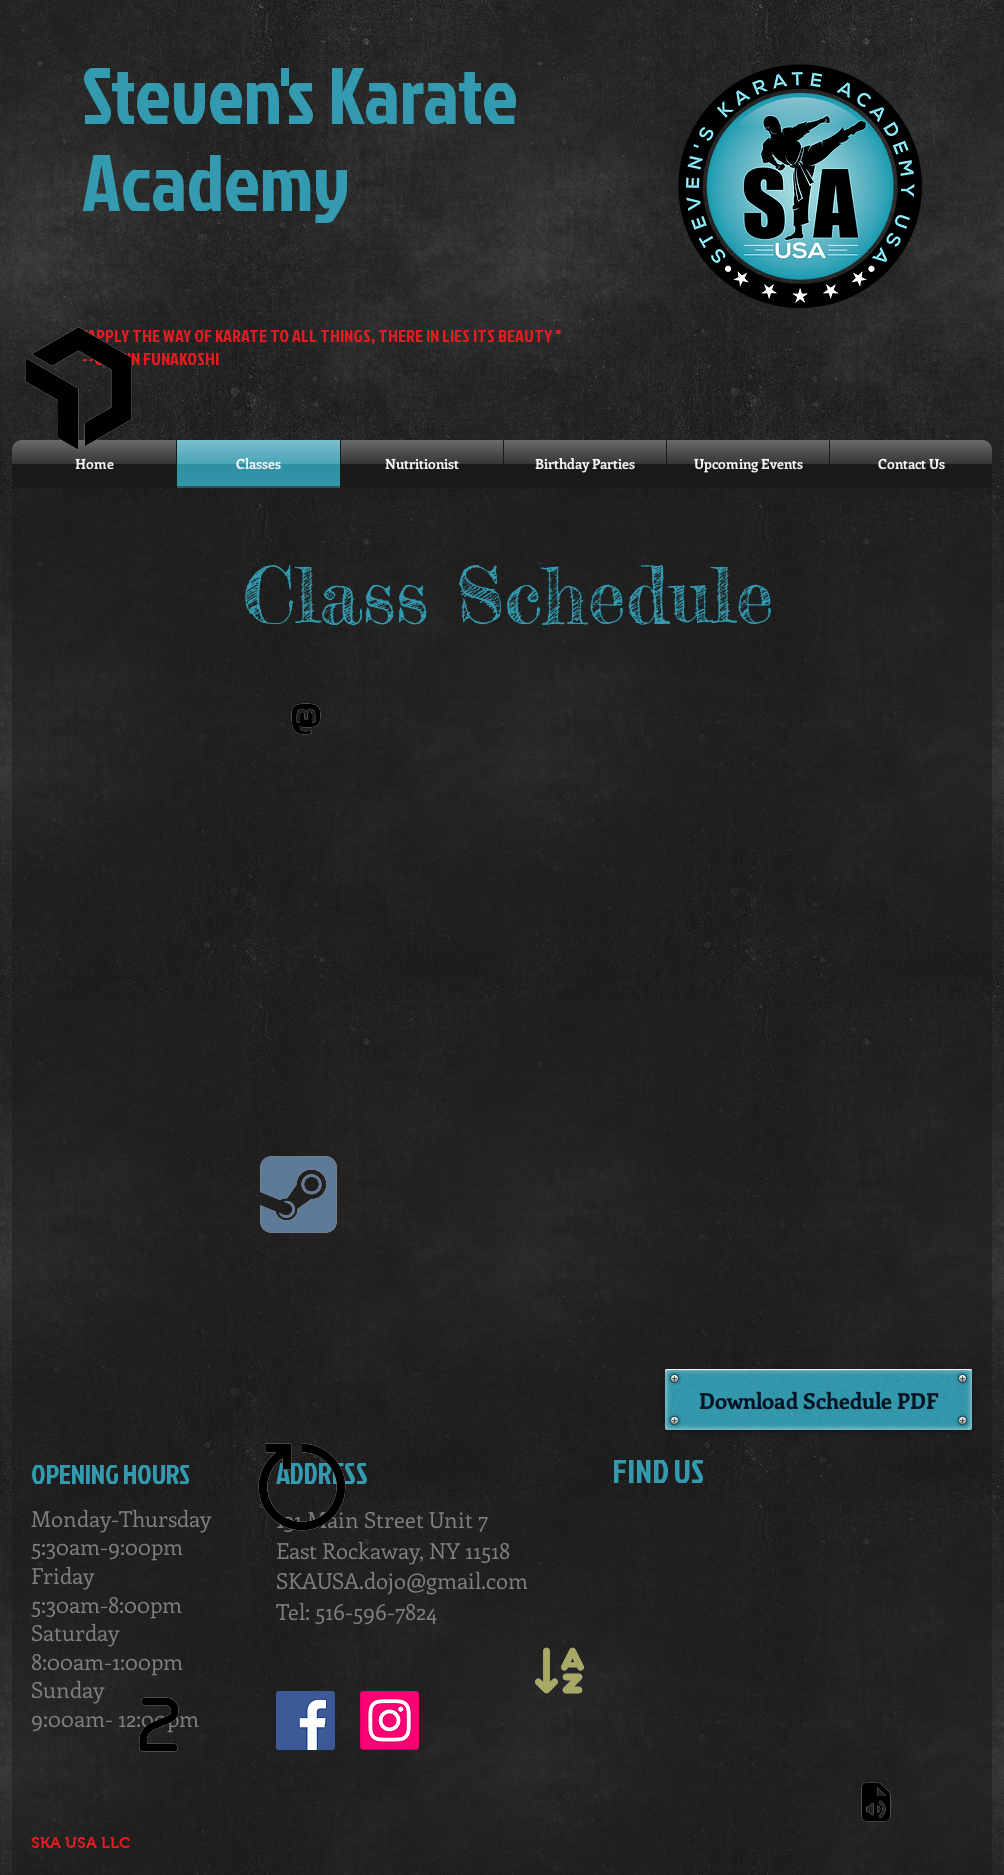 Image resolution: width=1004 pixels, height=1875 pixels. What do you see at coordinates (78, 388) in the screenshot?
I see `new relic application performance monitoring logo` at bounding box center [78, 388].